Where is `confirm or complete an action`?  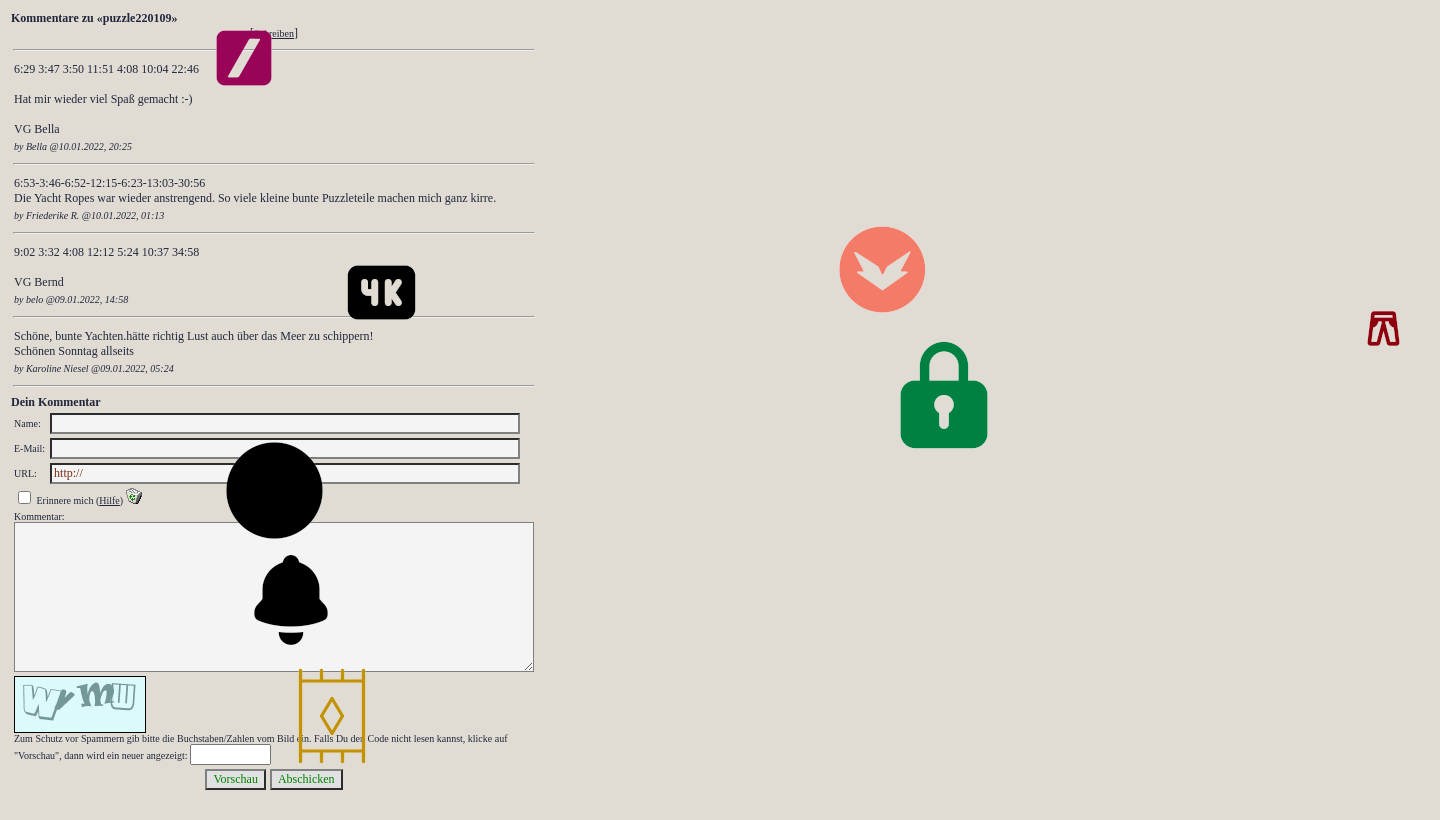 confirm or complete an action is located at coordinates (274, 490).